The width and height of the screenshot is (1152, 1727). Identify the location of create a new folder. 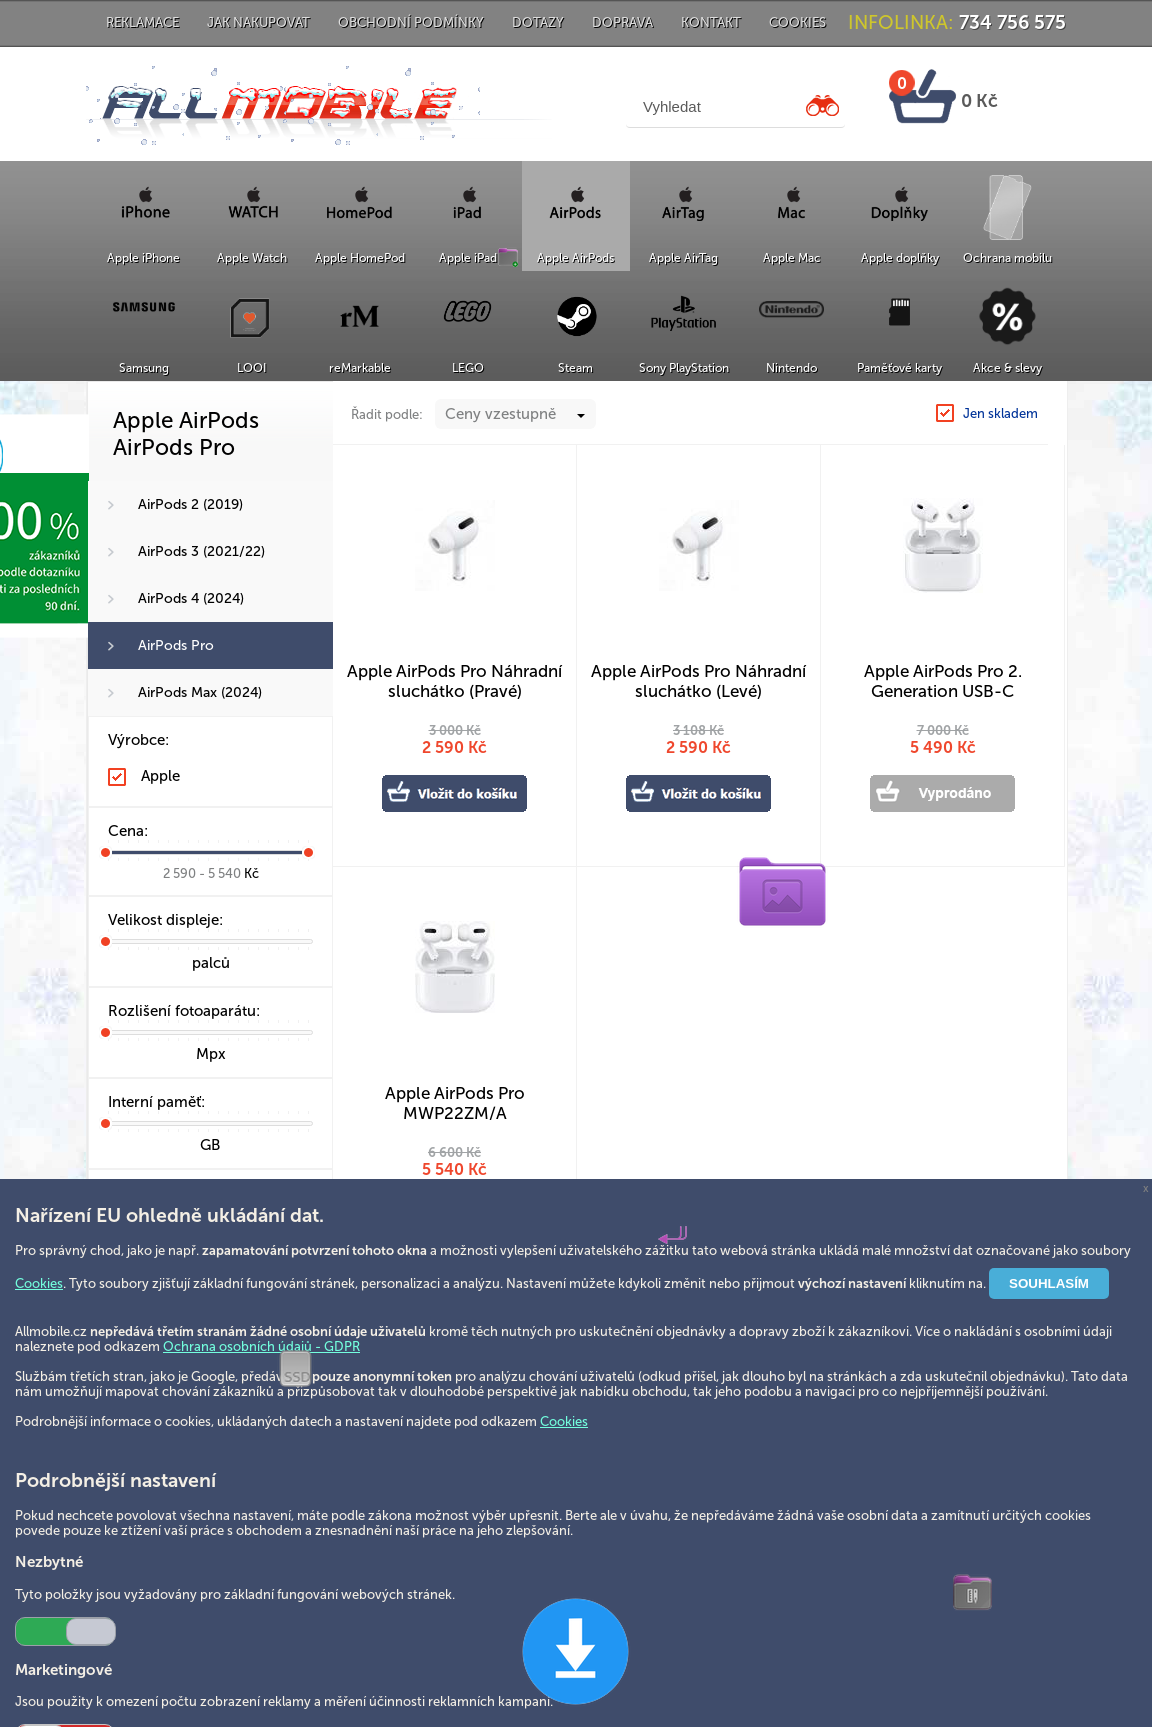
(508, 257).